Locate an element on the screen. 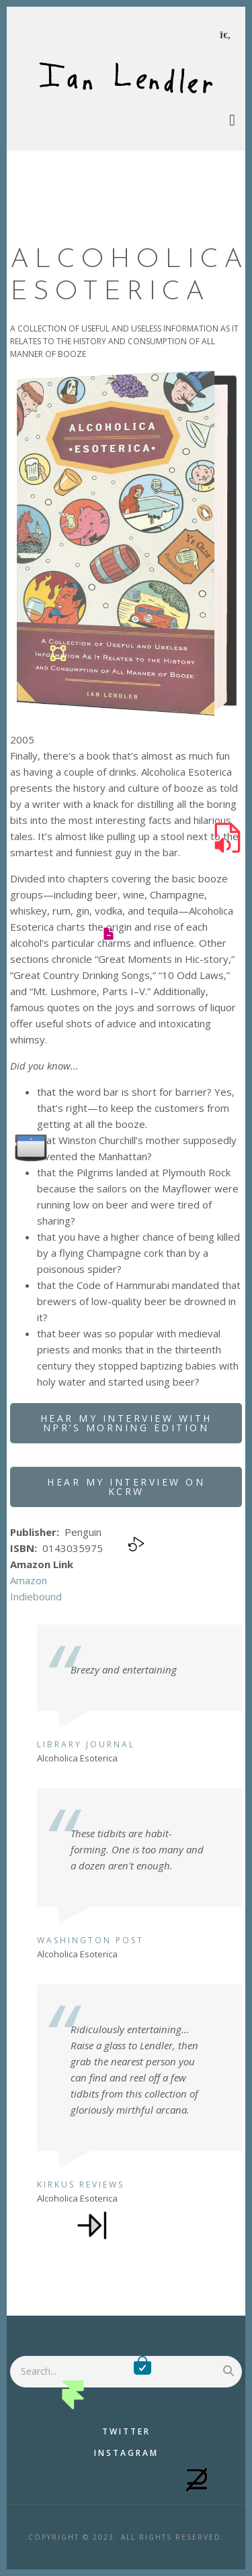 This screenshot has width=252, height=2576. purchase completed successfully is located at coordinates (142, 2365).